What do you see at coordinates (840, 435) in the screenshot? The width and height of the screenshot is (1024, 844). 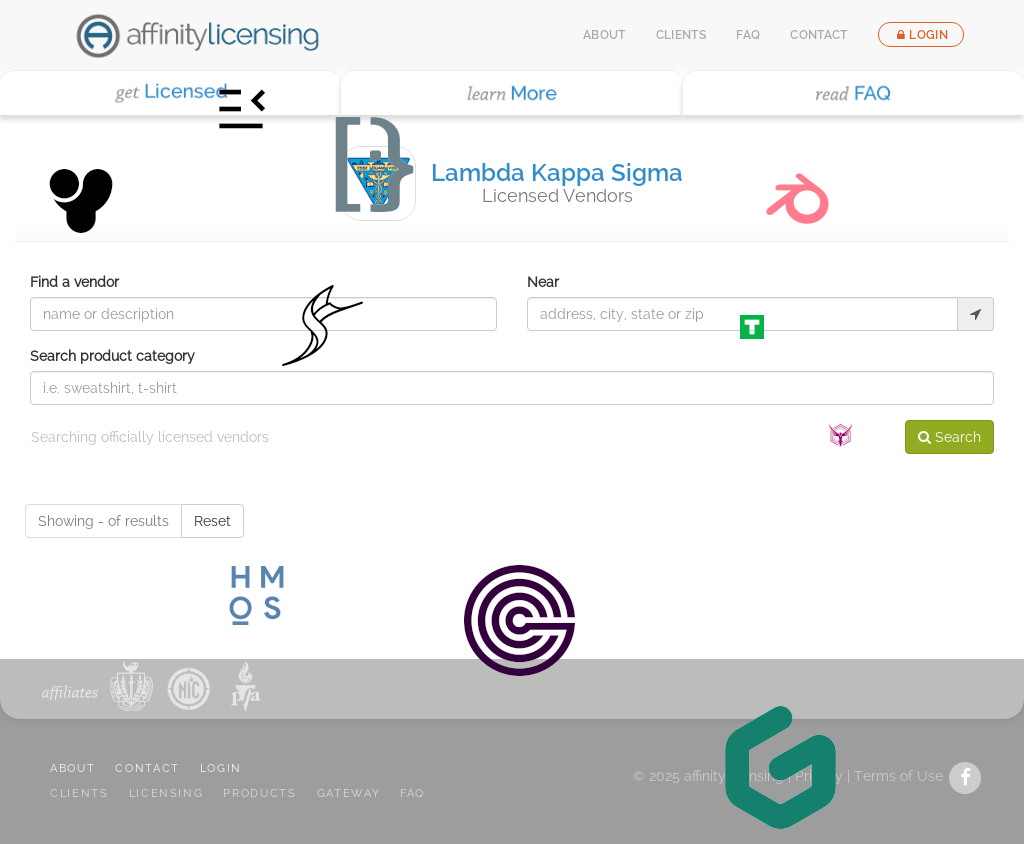 I see `stackhawk application security testing platform logo` at bounding box center [840, 435].